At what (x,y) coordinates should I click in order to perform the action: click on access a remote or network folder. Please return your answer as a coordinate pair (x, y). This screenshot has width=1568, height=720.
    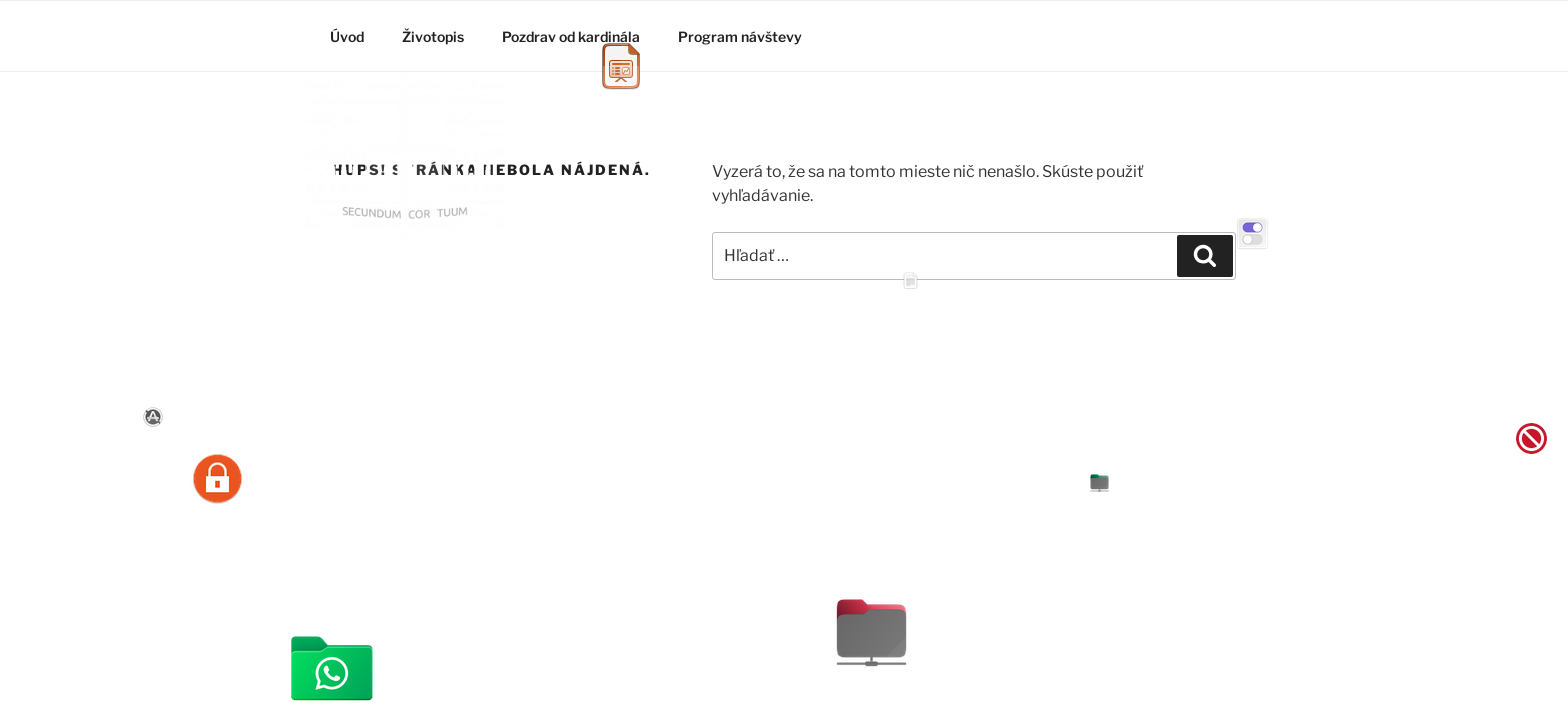
    Looking at the image, I should click on (871, 631).